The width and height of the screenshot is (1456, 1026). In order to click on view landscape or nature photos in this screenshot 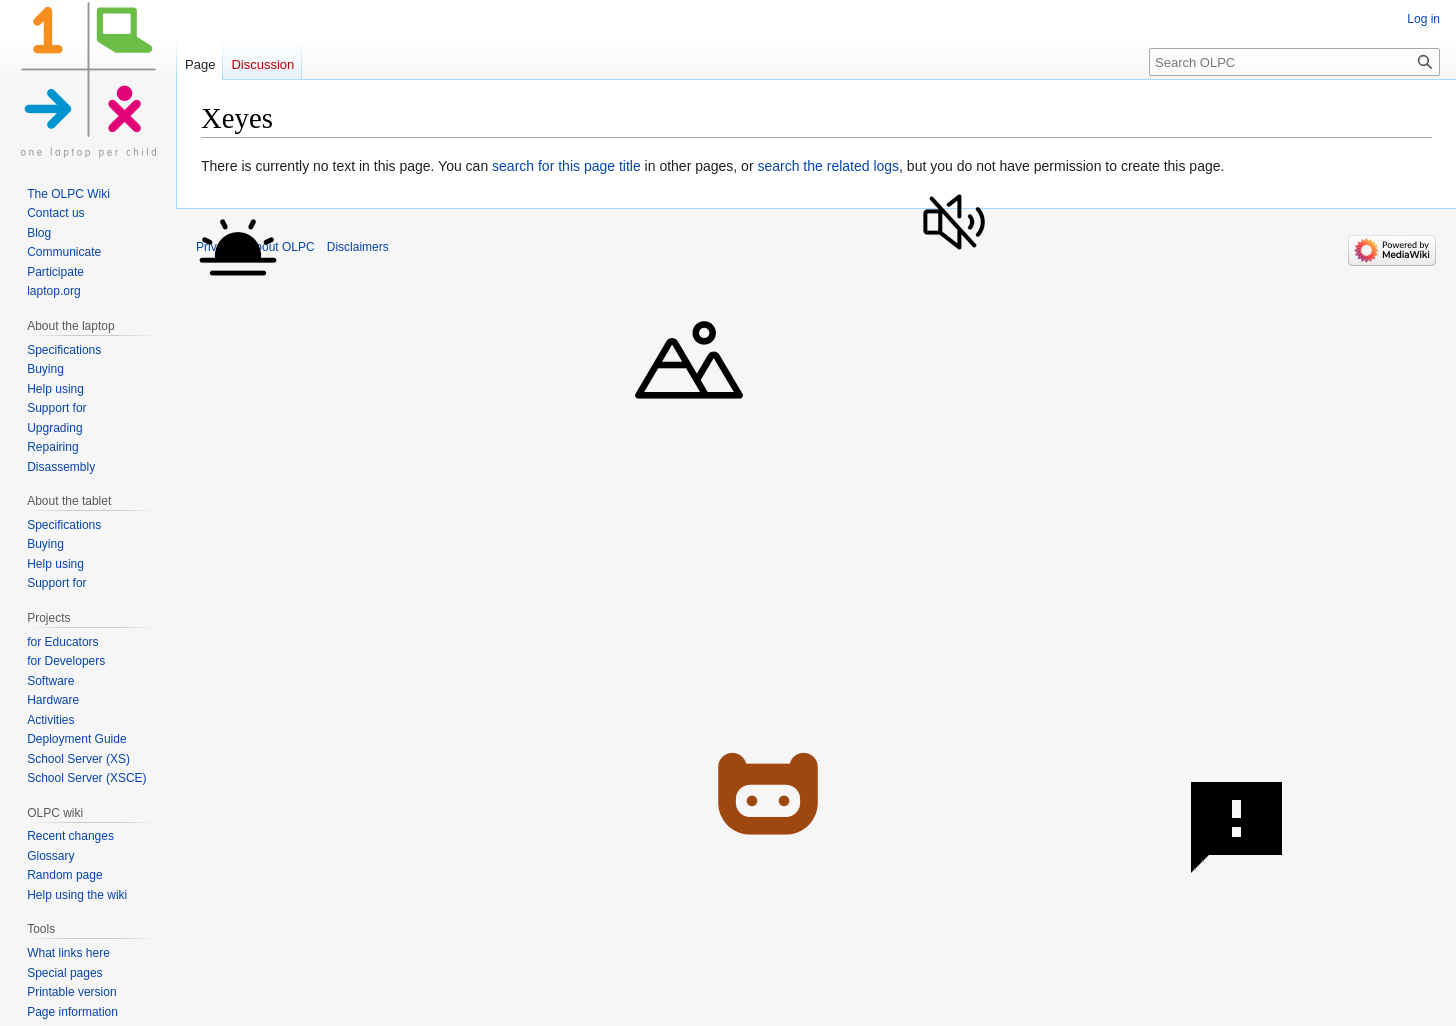, I will do `click(689, 365)`.